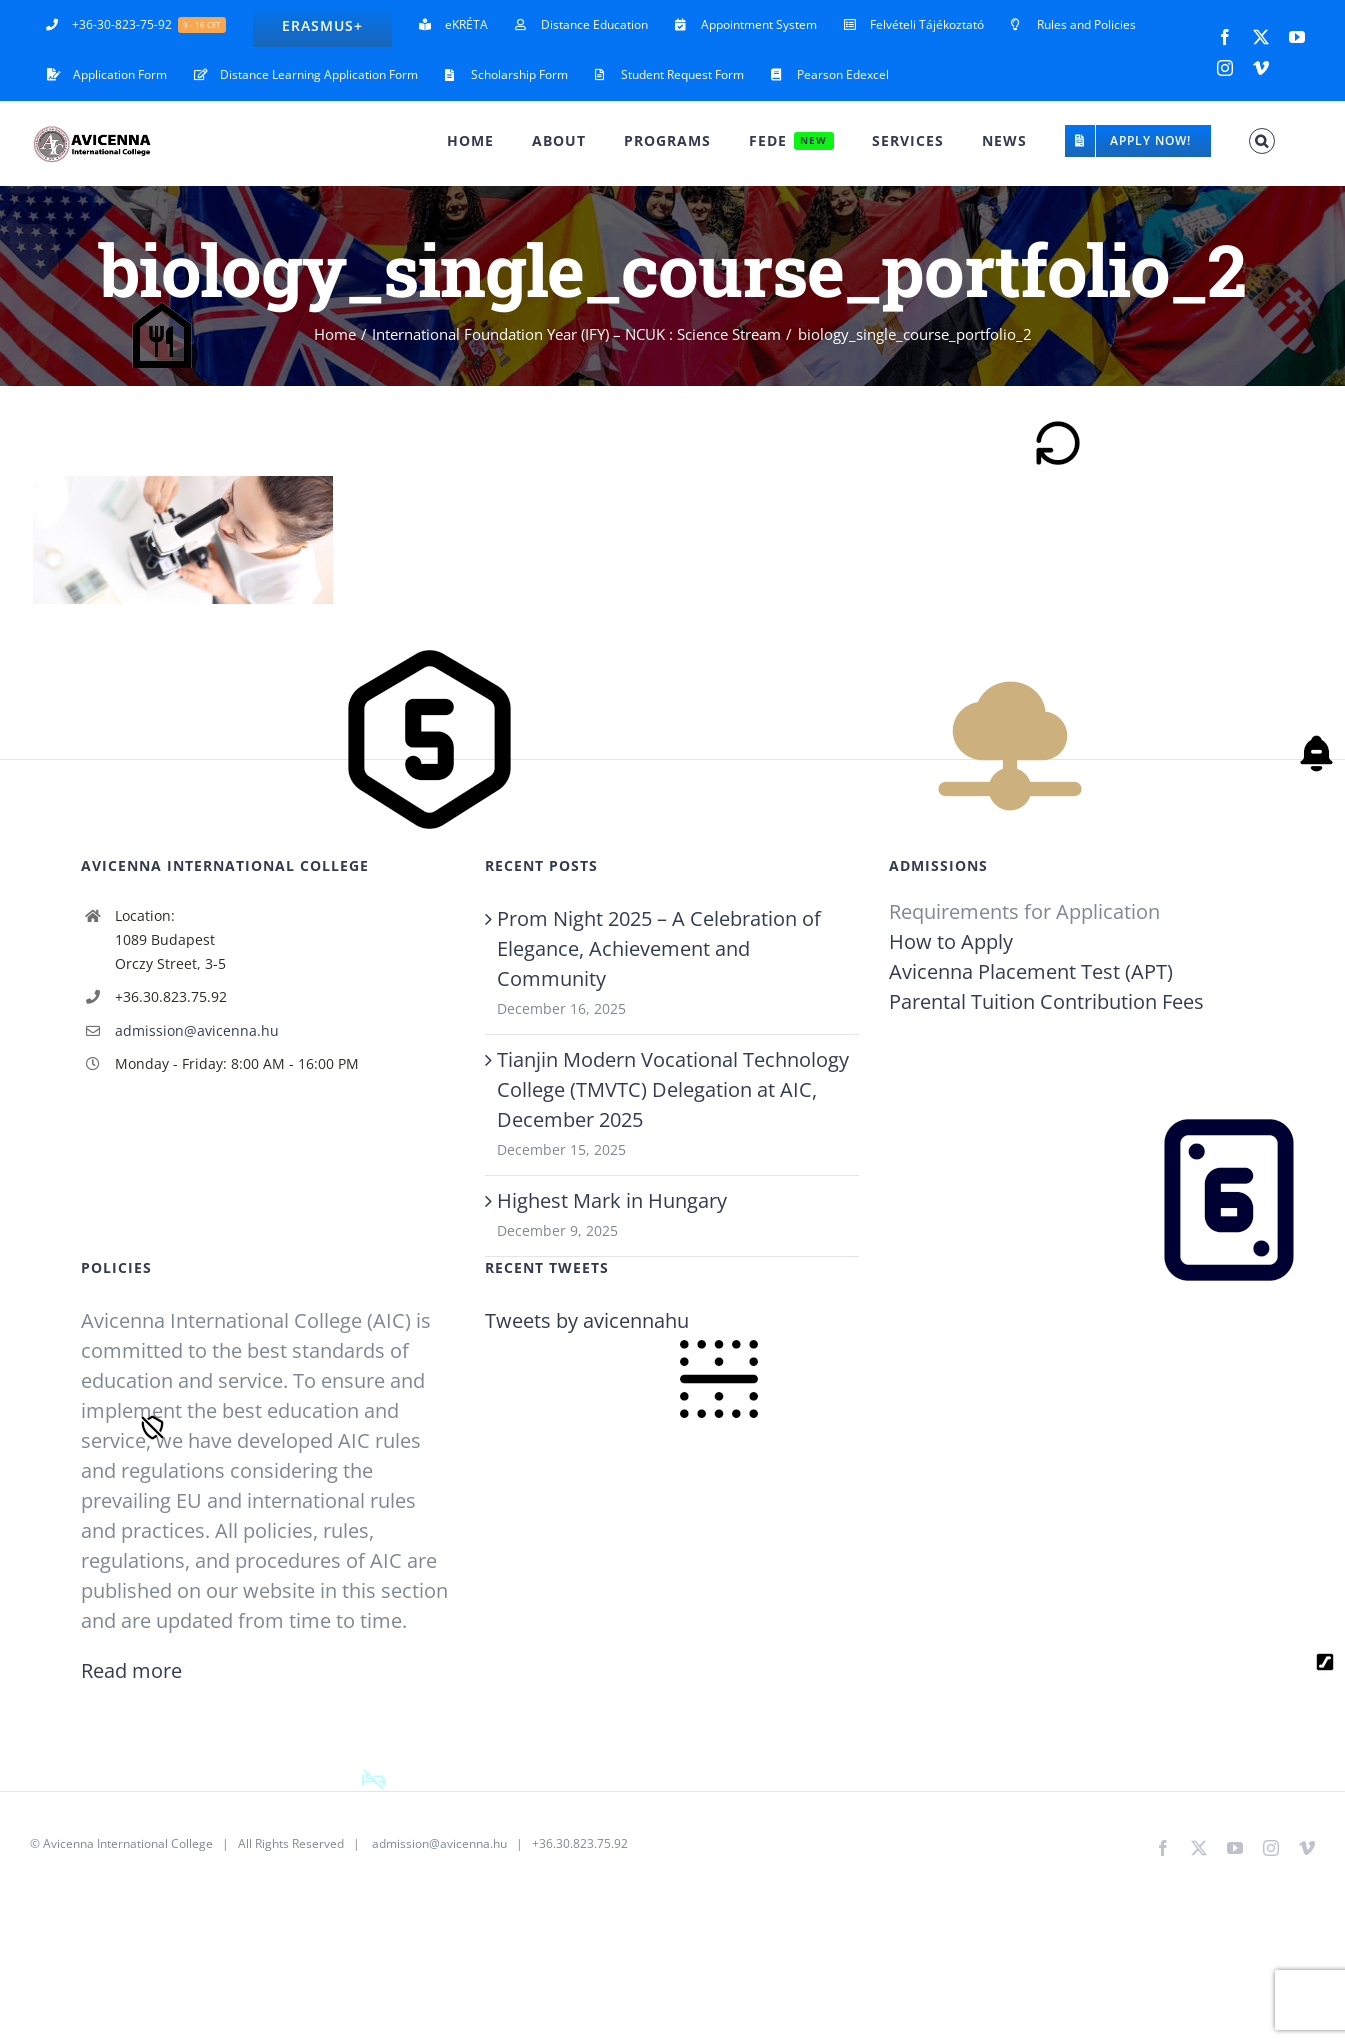  I want to click on indicates escalator access nearby, so click(1325, 1662).